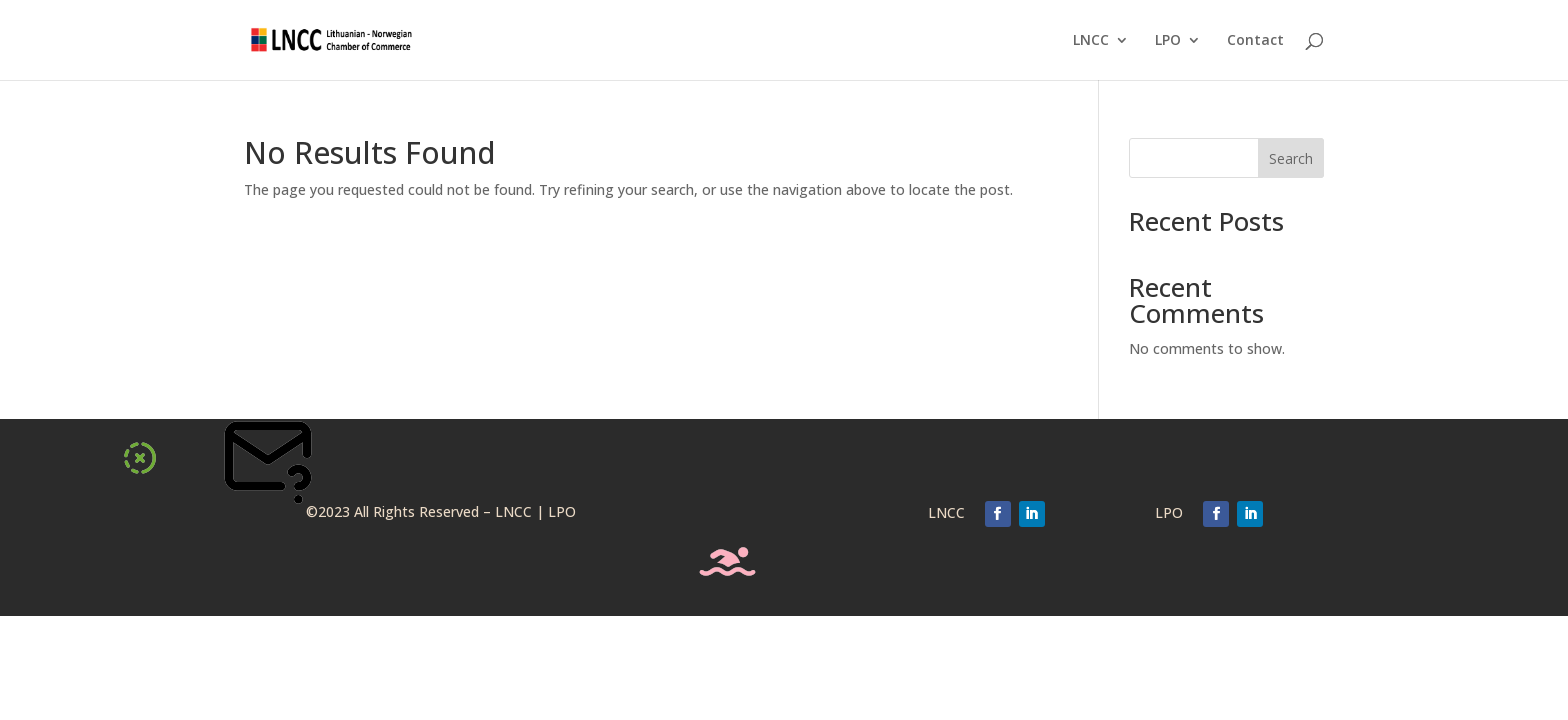 The height and width of the screenshot is (720, 1568). Describe the element at coordinates (727, 561) in the screenshot. I see `access swimming pool or aquatic facilities` at that location.